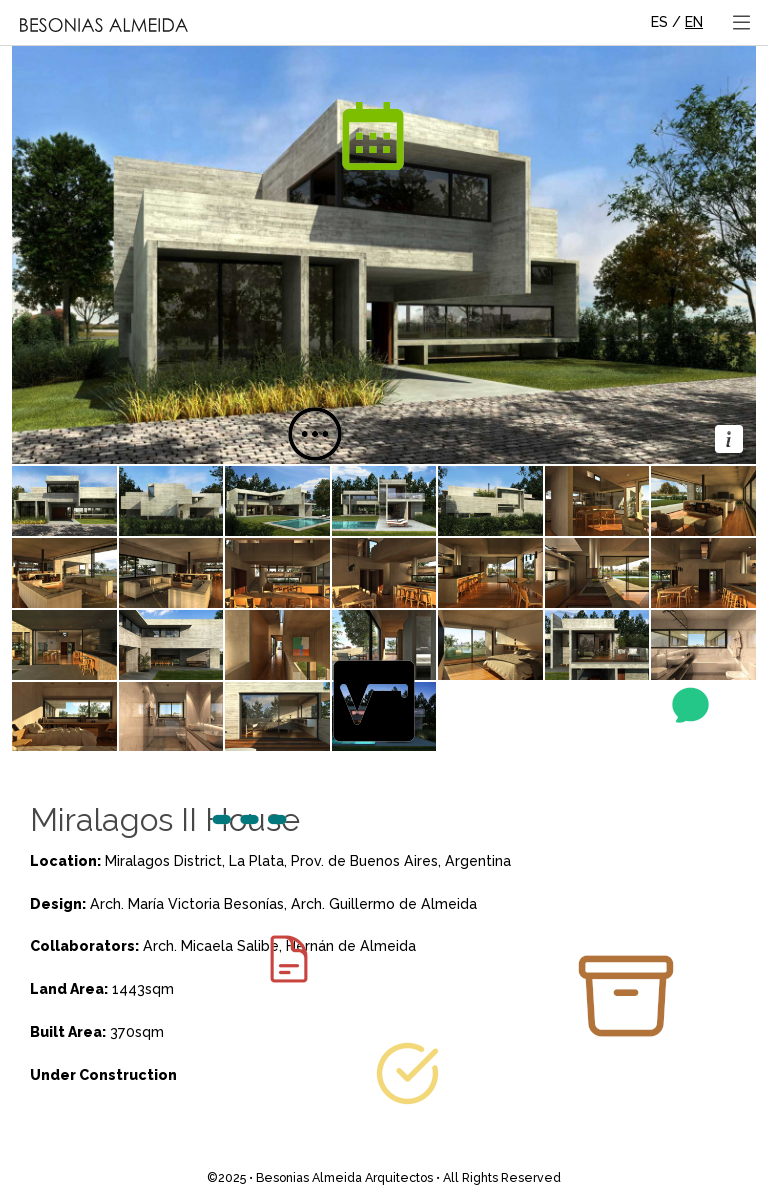  Describe the element at coordinates (626, 996) in the screenshot. I see `access archived items` at that location.